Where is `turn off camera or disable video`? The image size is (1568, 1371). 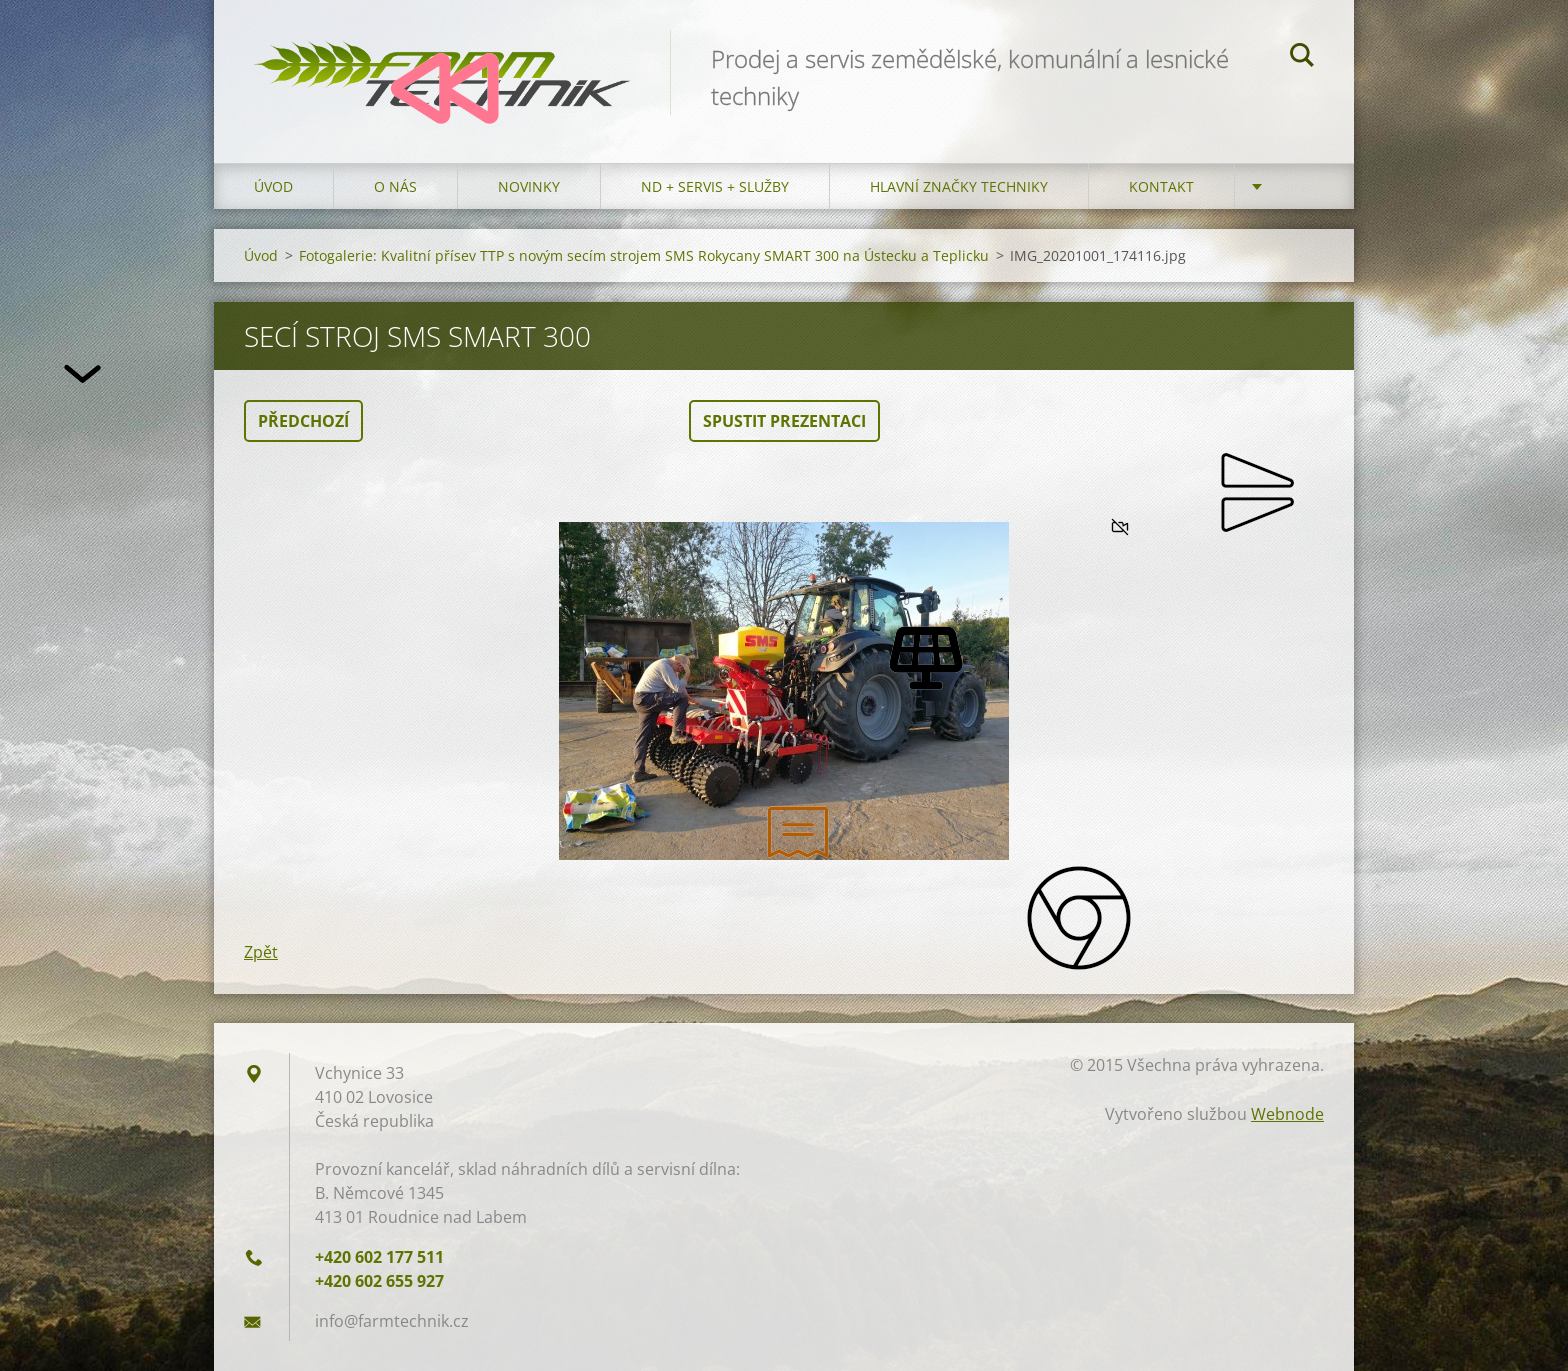 turn off camera or disable video is located at coordinates (1120, 527).